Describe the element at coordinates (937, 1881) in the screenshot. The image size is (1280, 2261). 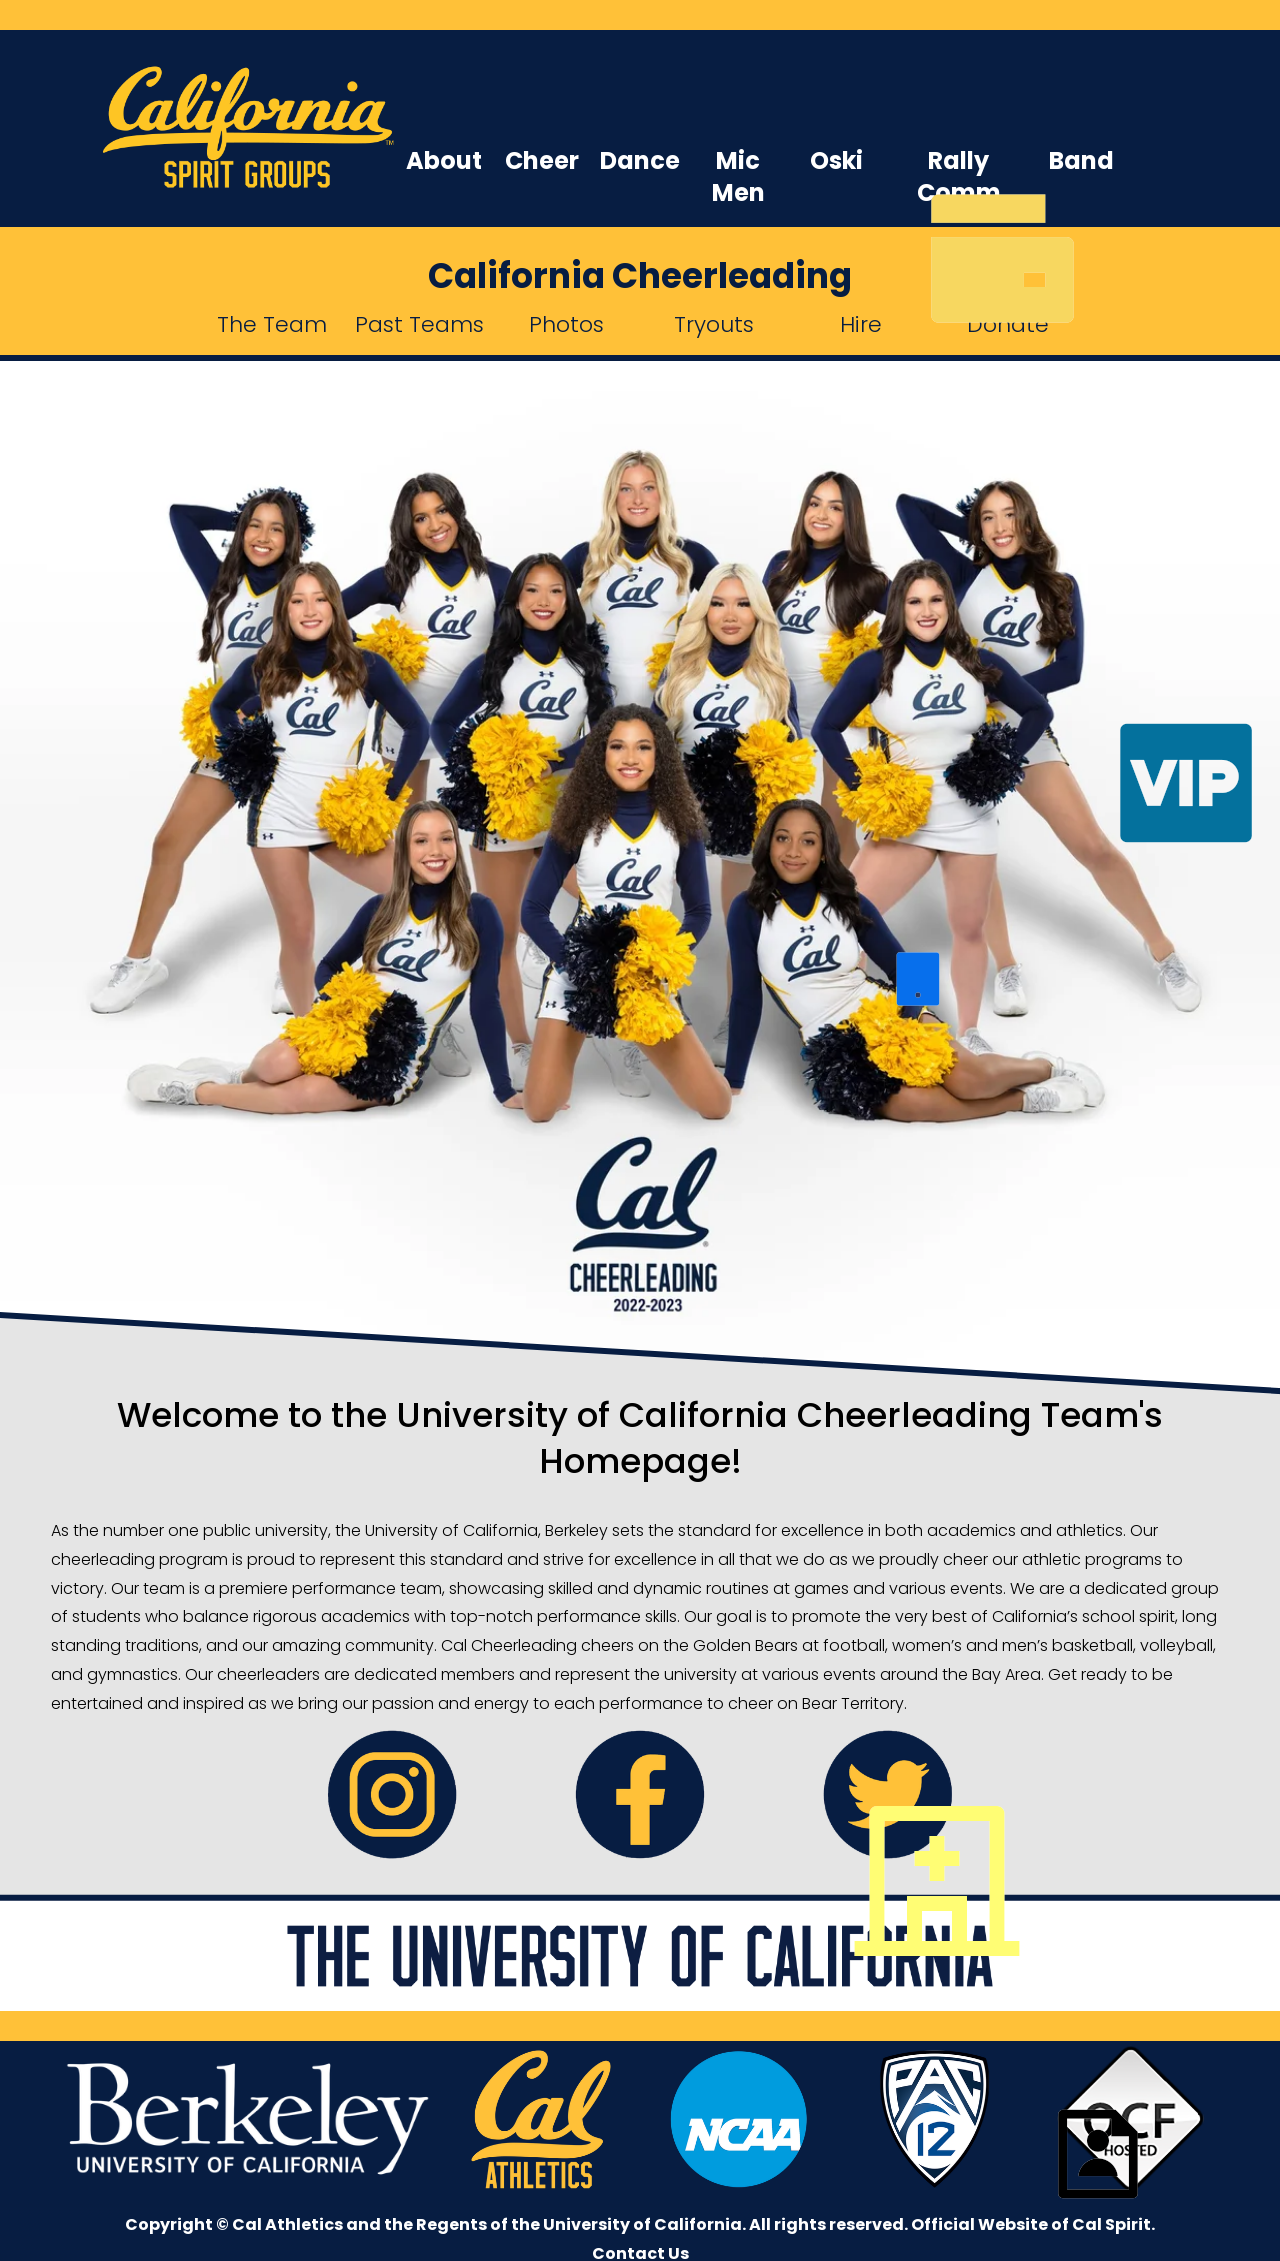
I see `find nearby hospitals` at that location.